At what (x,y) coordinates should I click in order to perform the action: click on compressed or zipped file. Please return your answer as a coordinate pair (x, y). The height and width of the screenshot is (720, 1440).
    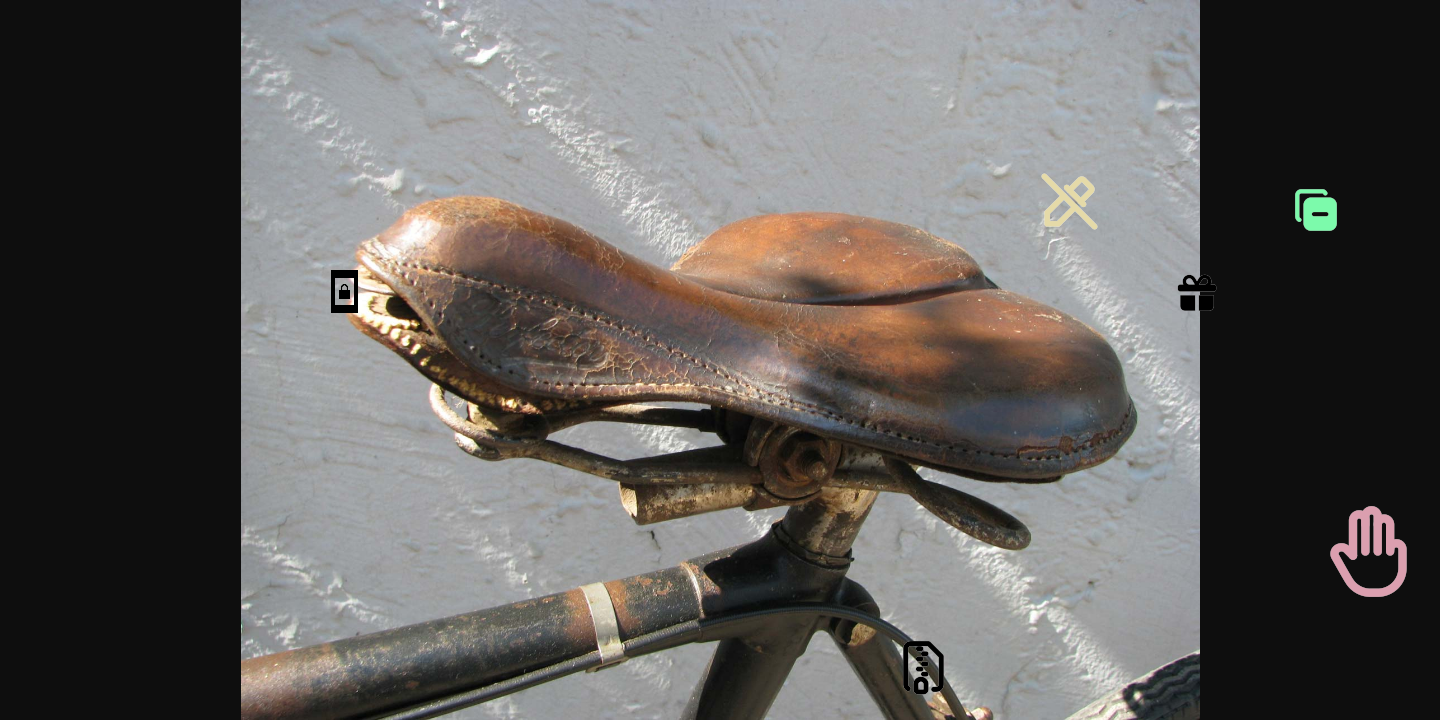
    Looking at the image, I should click on (923, 666).